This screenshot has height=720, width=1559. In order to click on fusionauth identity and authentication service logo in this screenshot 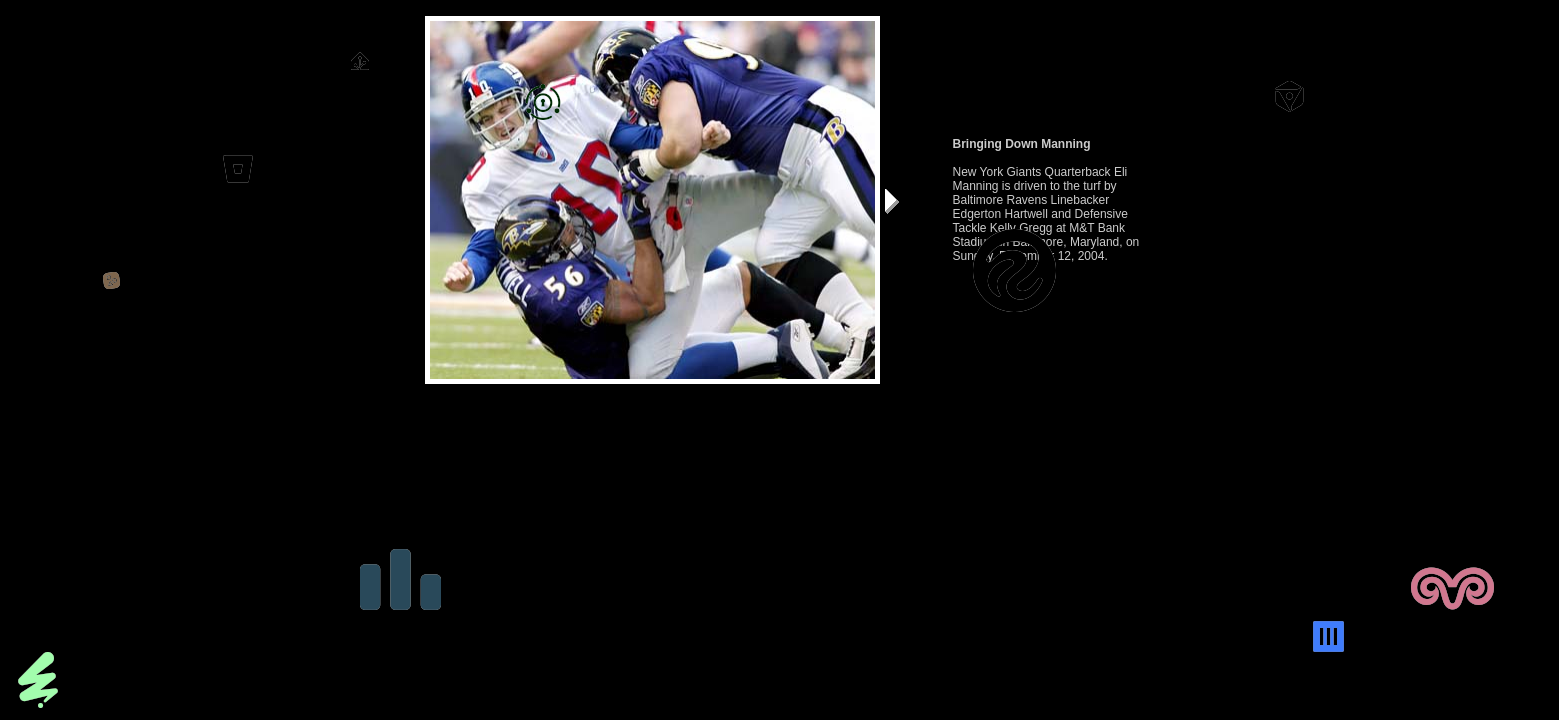, I will do `click(543, 102)`.